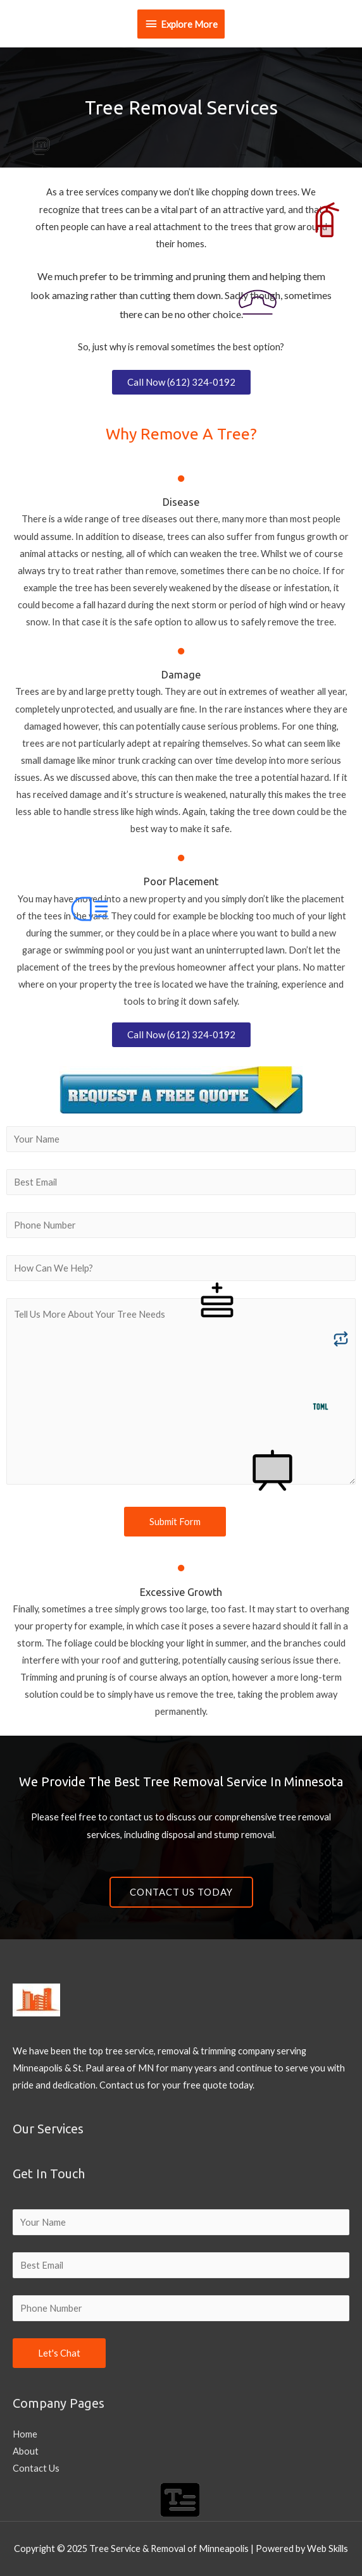 The image size is (362, 2576). Describe the element at coordinates (340, 1339) in the screenshot. I see `repeat current track once` at that location.